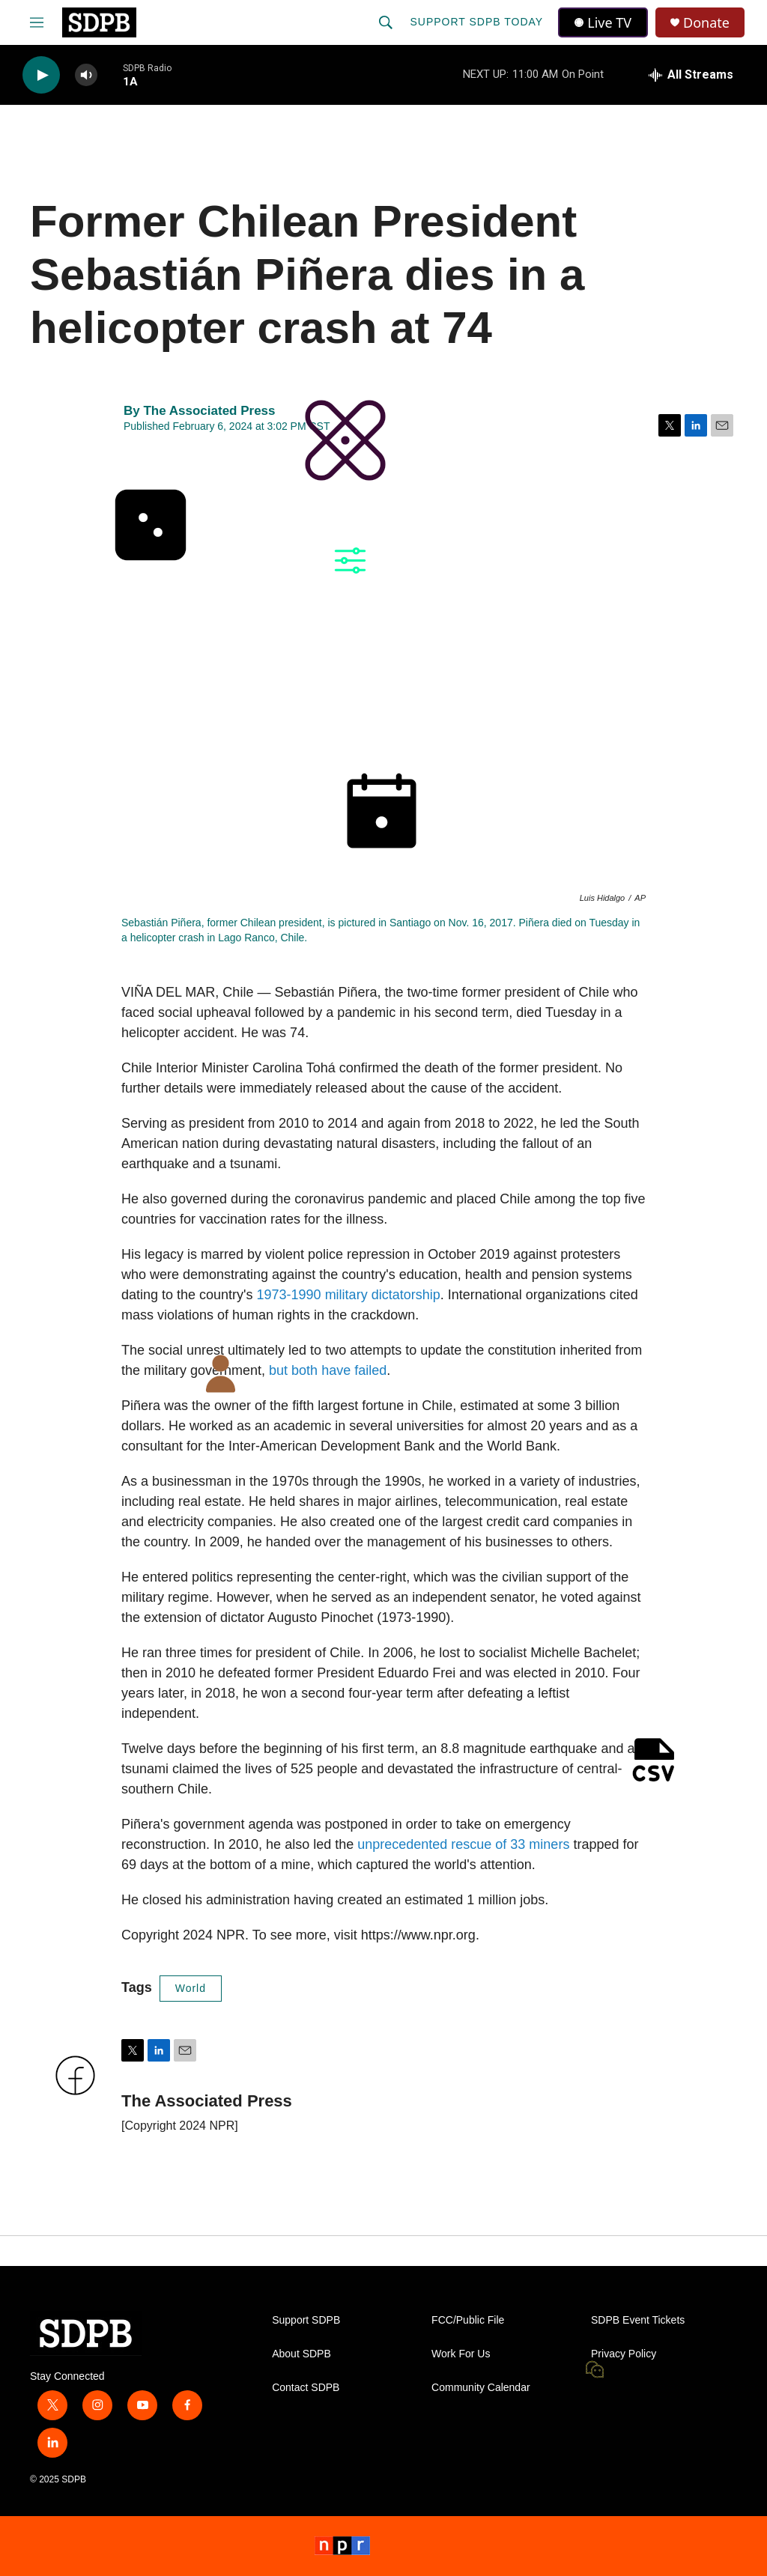  Describe the element at coordinates (595, 2369) in the screenshot. I see `open wechat messaging app` at that location.